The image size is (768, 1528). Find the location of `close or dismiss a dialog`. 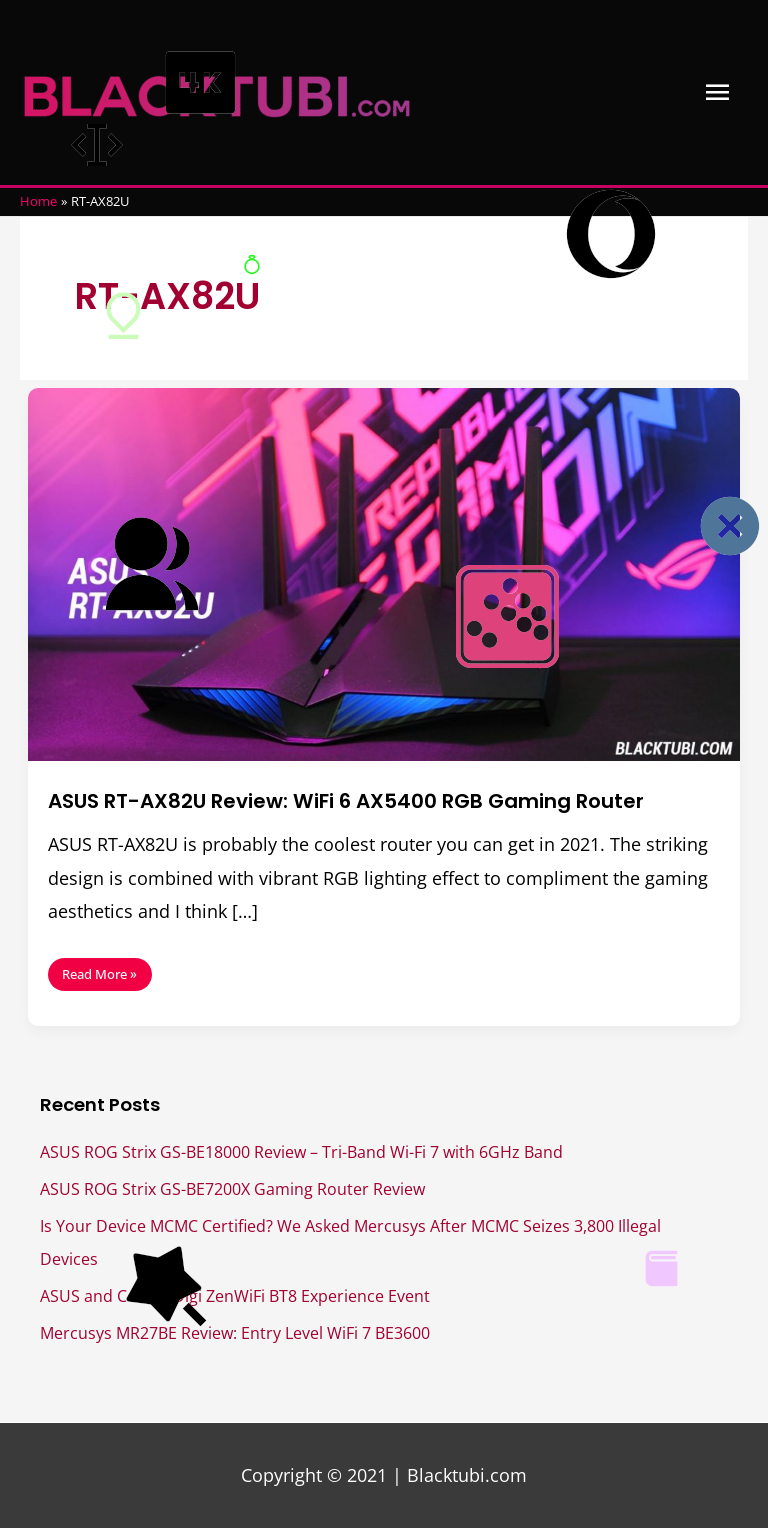

close or dismiss a dialog is located at coordinates (730, 526).